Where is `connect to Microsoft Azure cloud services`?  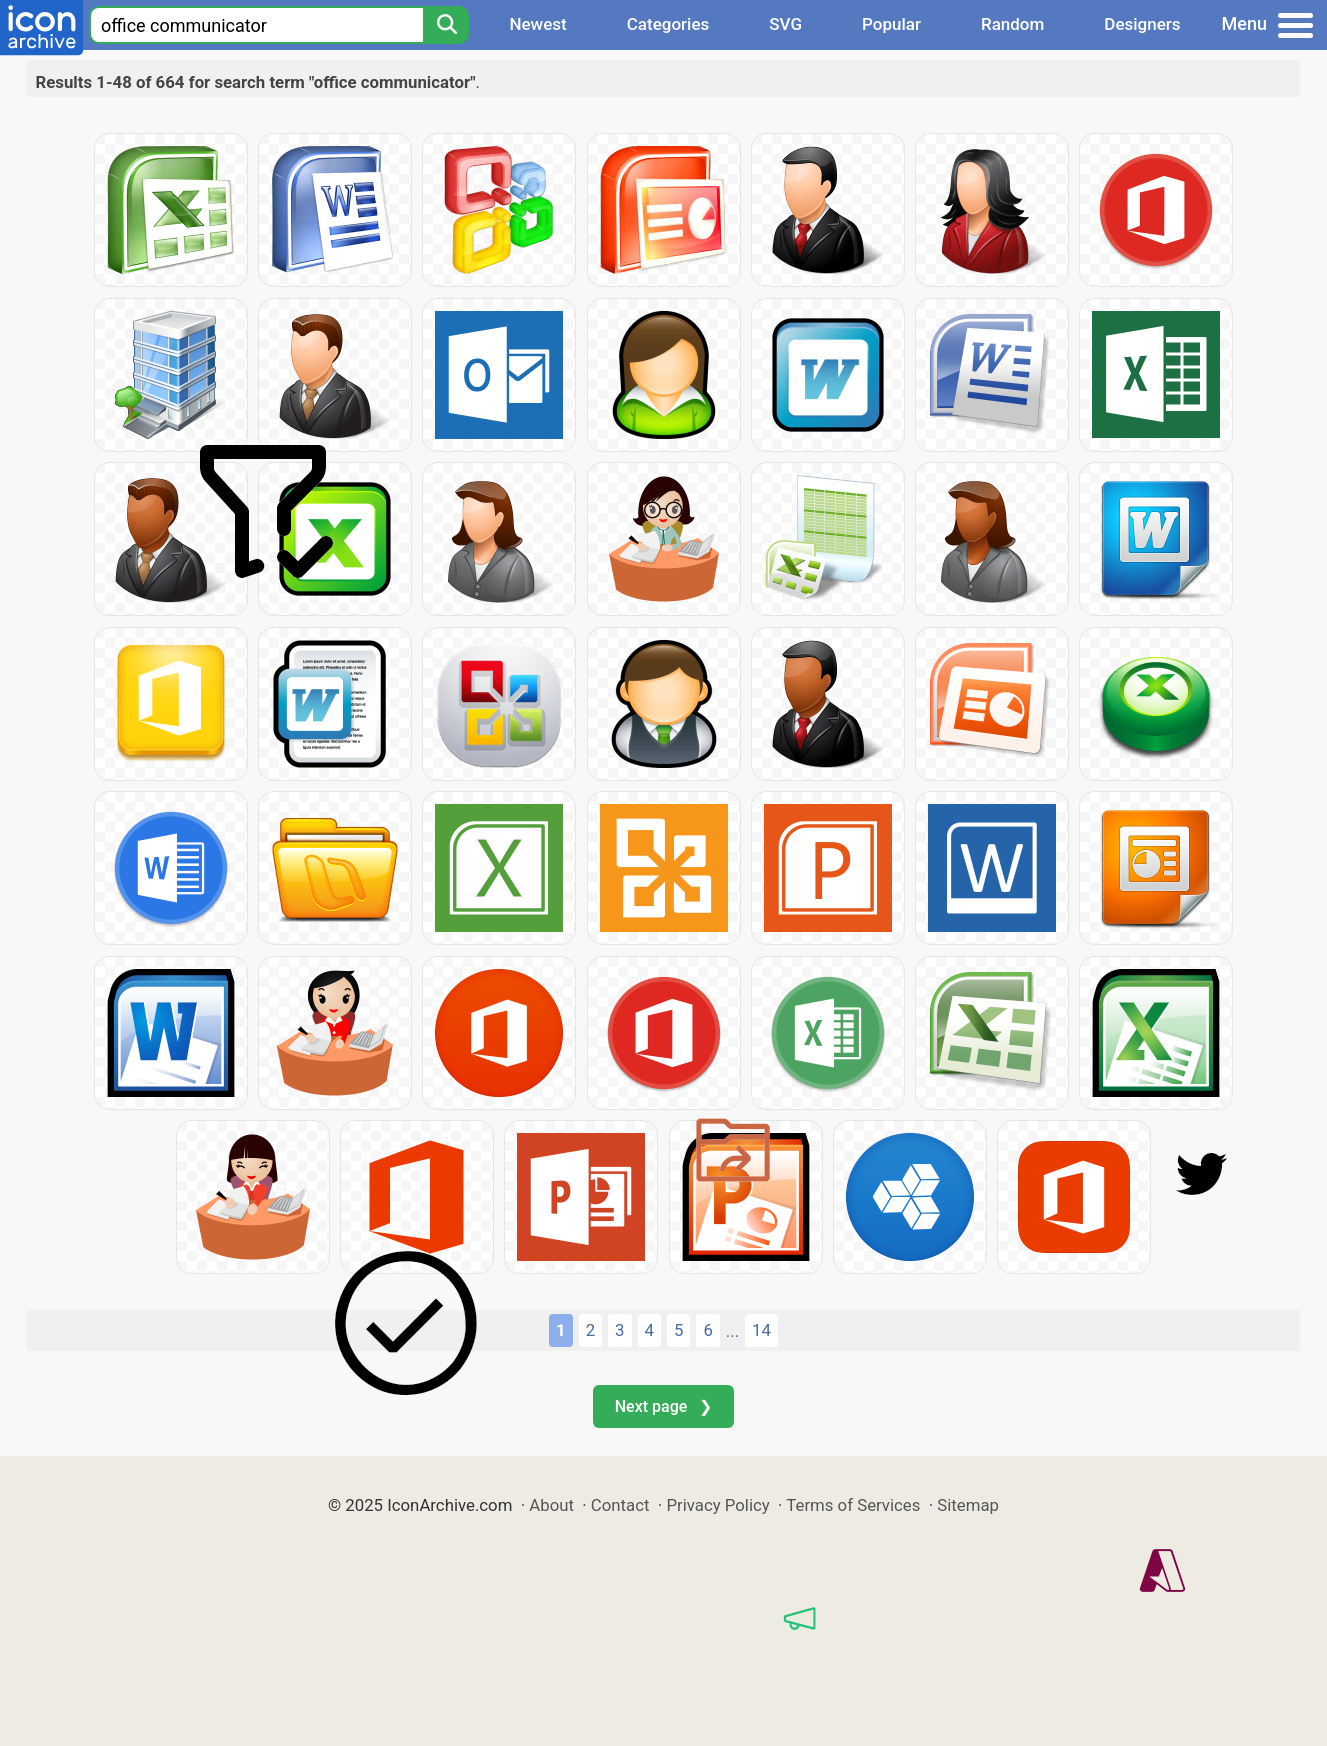 connect to Microsoft Azure cloud services is located at coordinates (1162, 1570).